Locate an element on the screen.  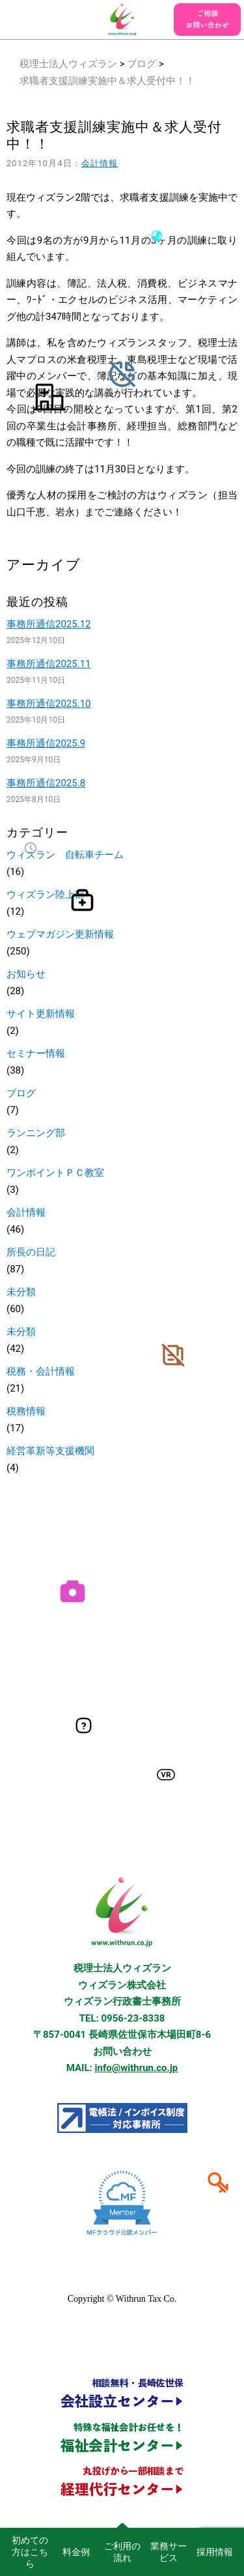
access help or support resources is located at coordinates (83, 1725).